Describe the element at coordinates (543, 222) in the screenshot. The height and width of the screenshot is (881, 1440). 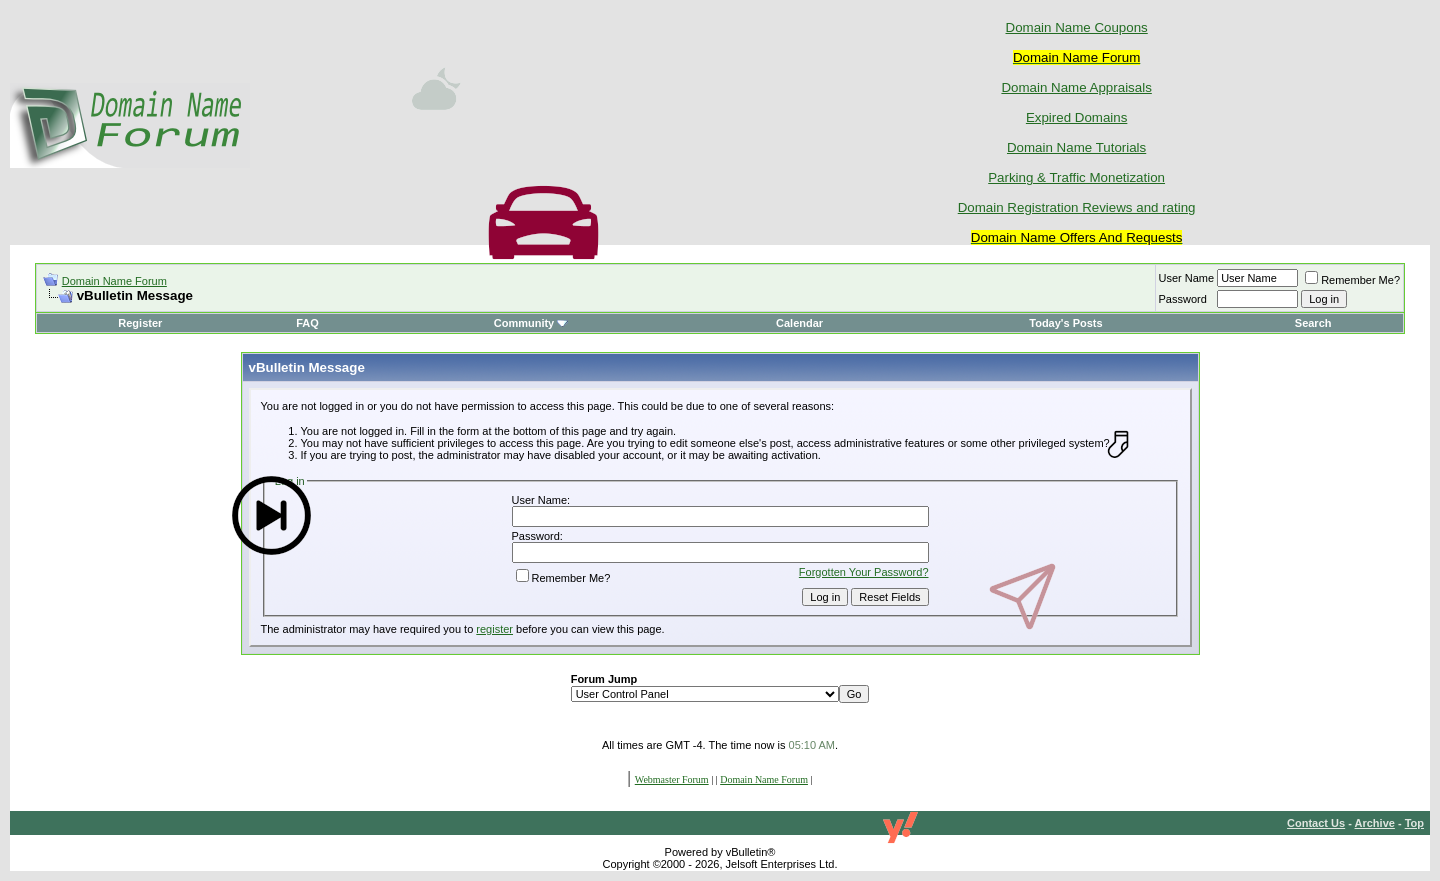
I see `access sports car or vehicle settings` at that location.